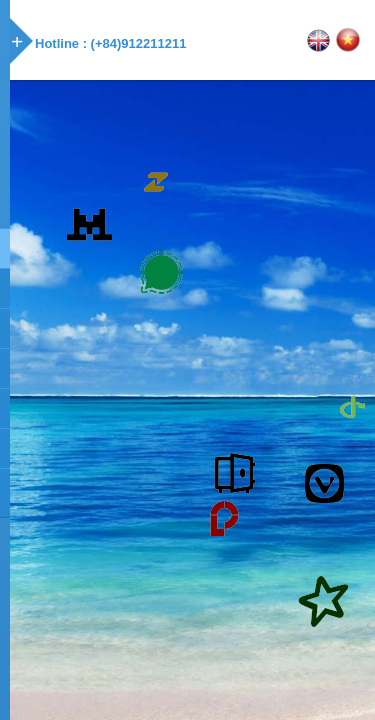  I want to click on zincsearch logo, so click(156, 182).